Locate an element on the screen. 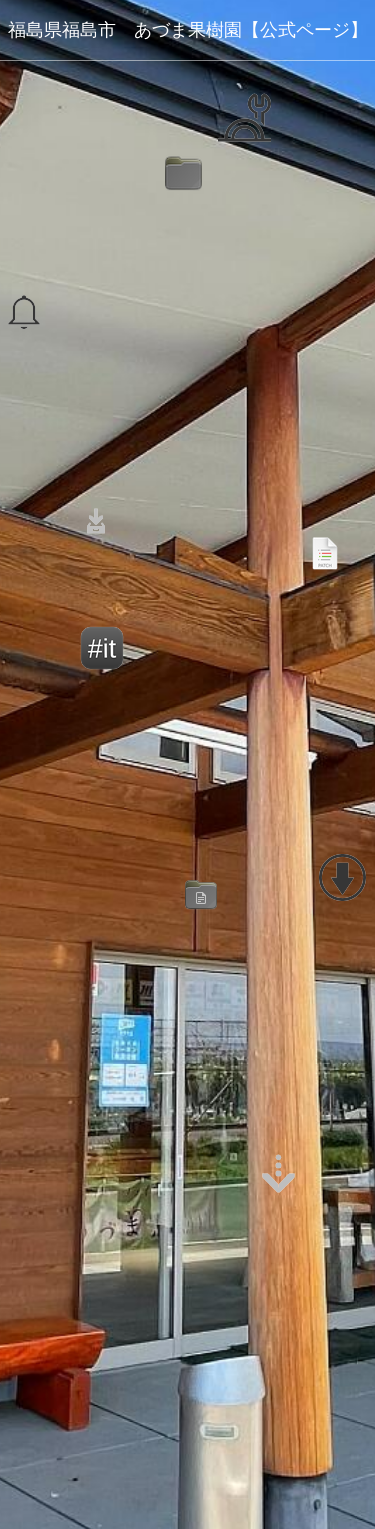 This screenshot has width=375, height=1529. a patch or diff file containing code changes is located at coordinates (325, 554).